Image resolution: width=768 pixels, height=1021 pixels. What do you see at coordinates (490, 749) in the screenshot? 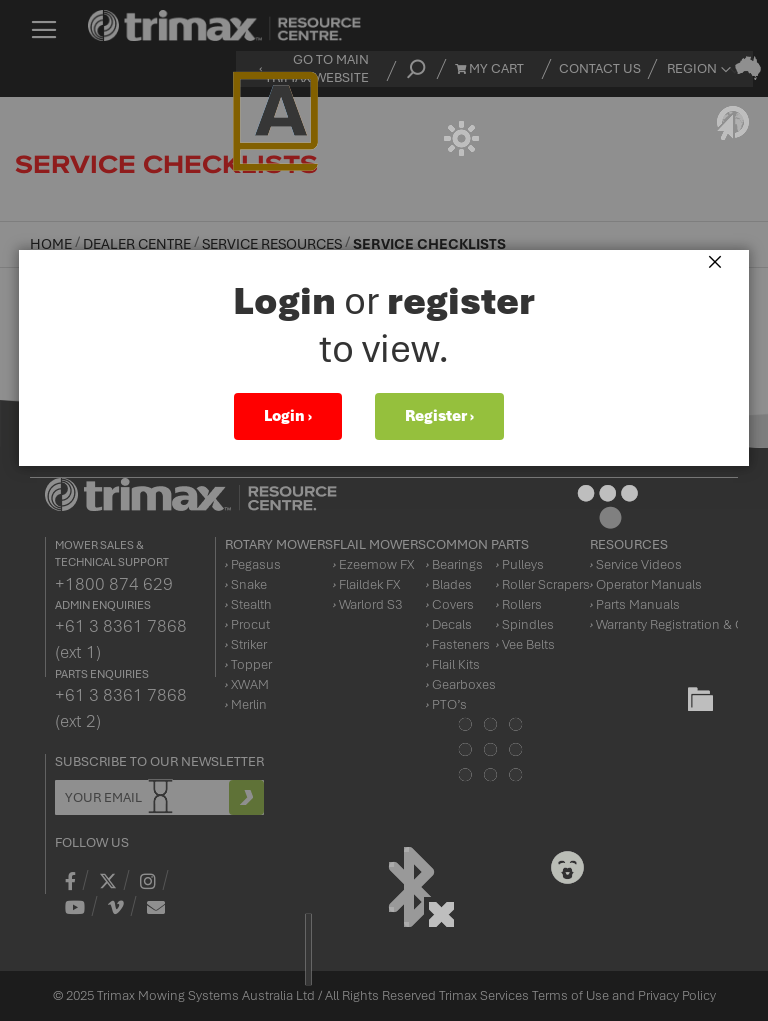
I see `view all applications` at bounding box center [490, 749].